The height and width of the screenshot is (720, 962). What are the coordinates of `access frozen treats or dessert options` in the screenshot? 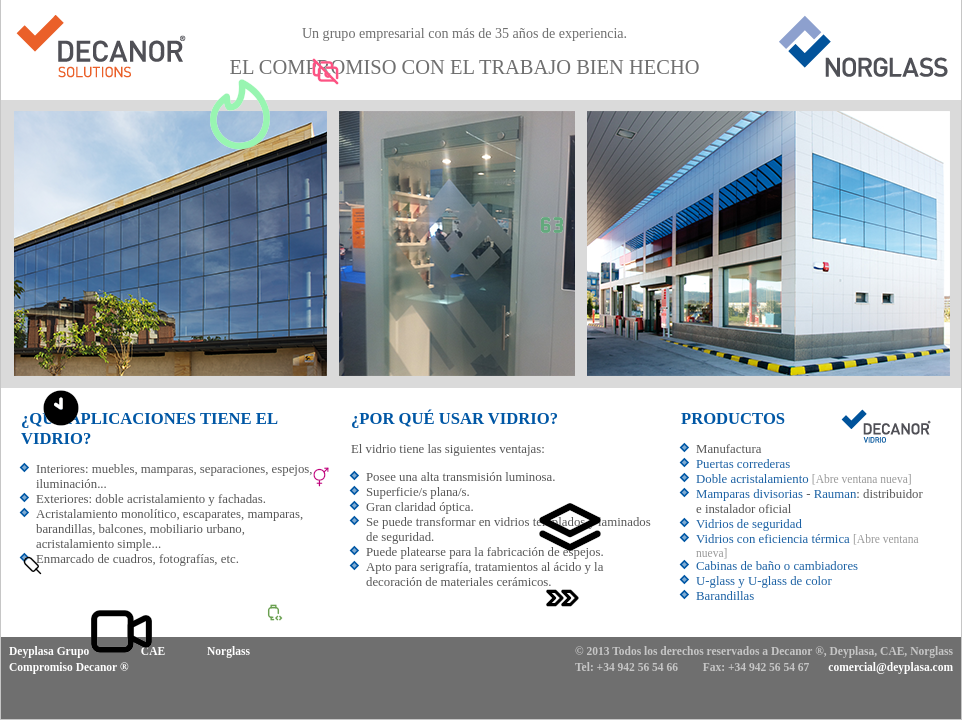 It's located at (32, 565).